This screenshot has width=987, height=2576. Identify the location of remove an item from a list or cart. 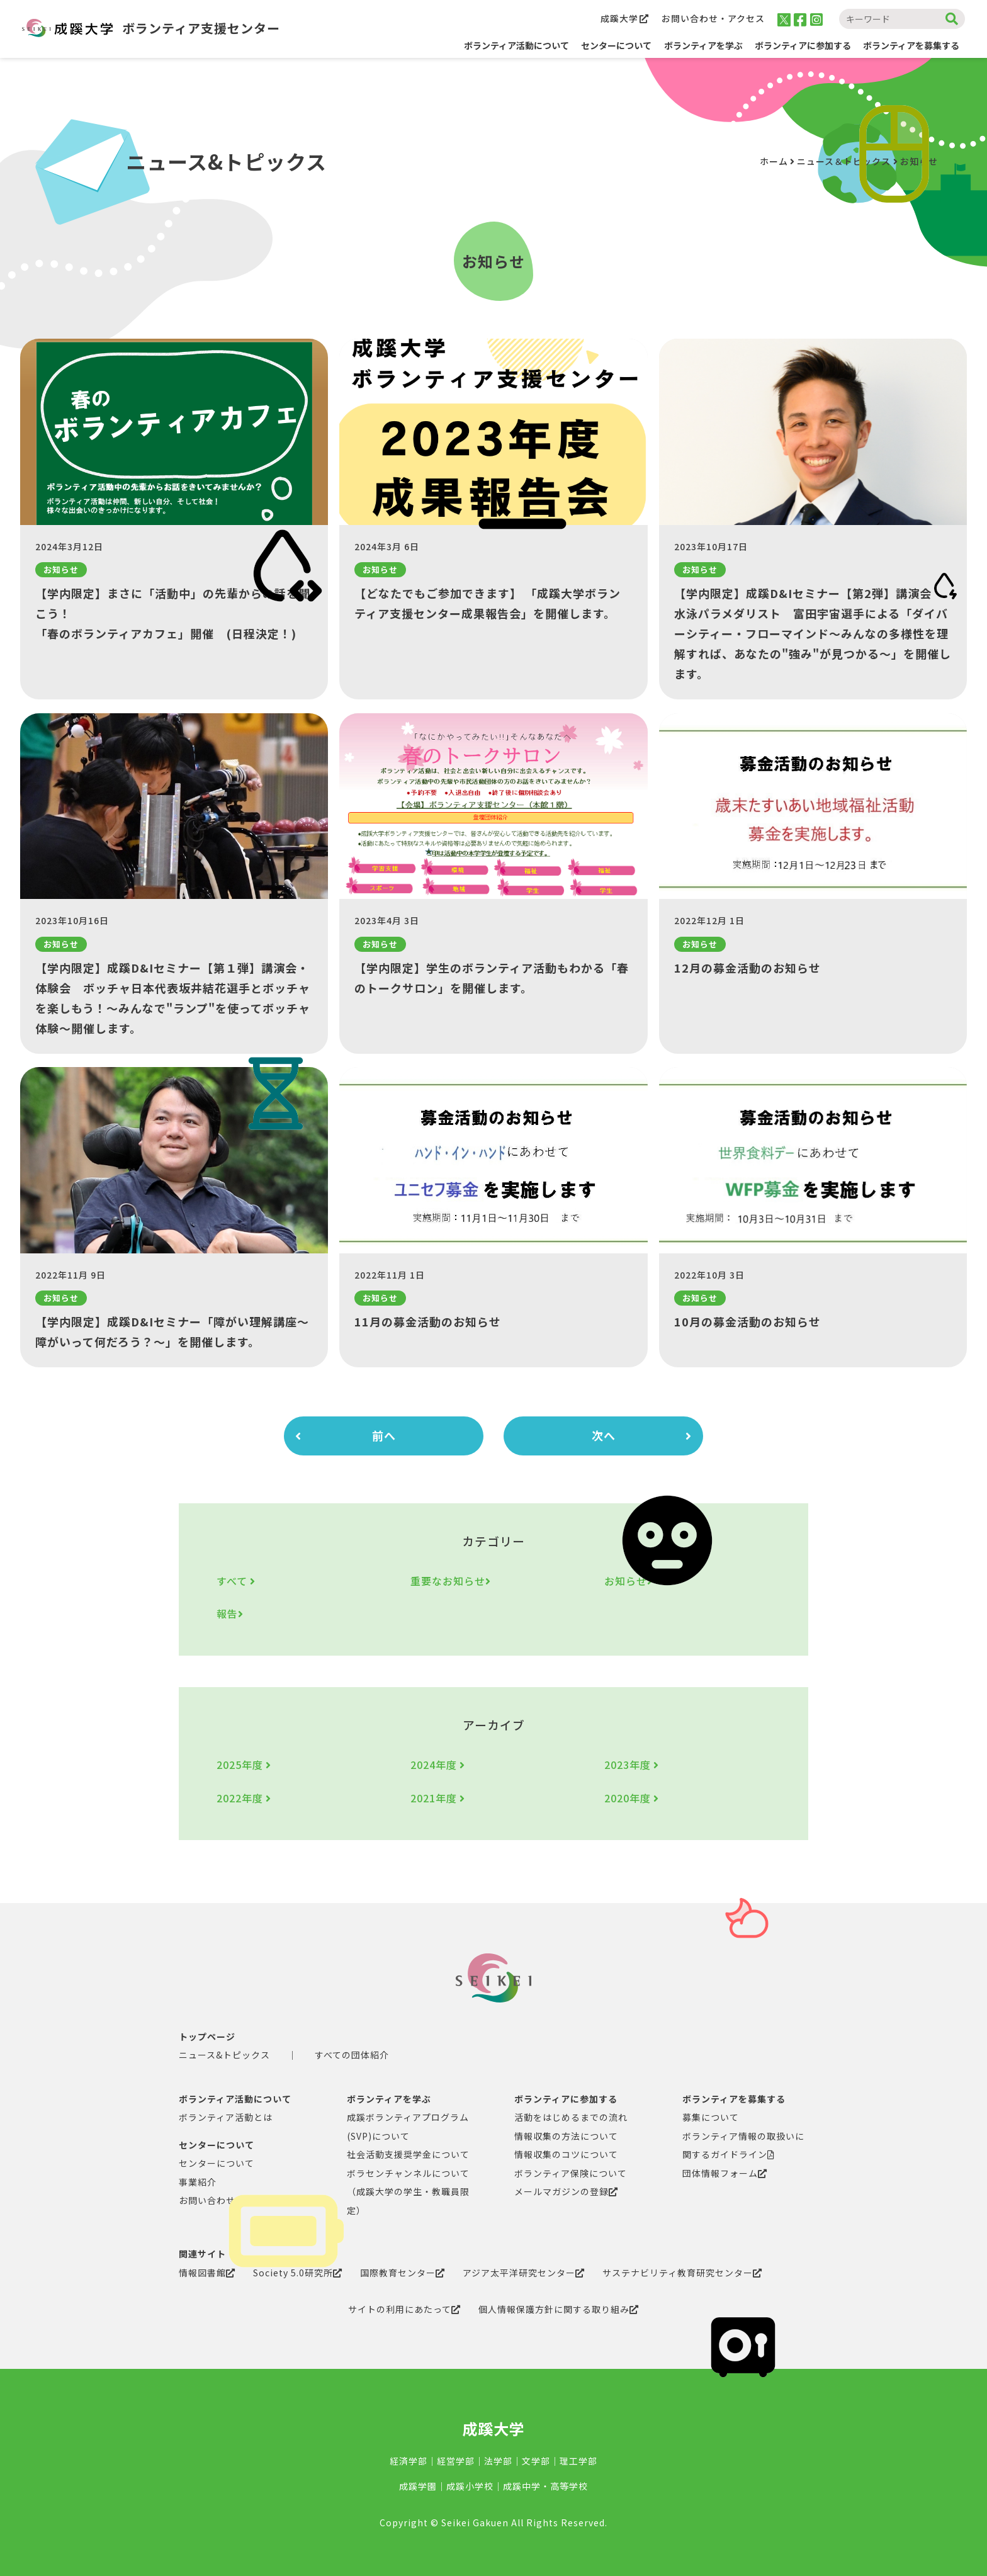
(522, 524).